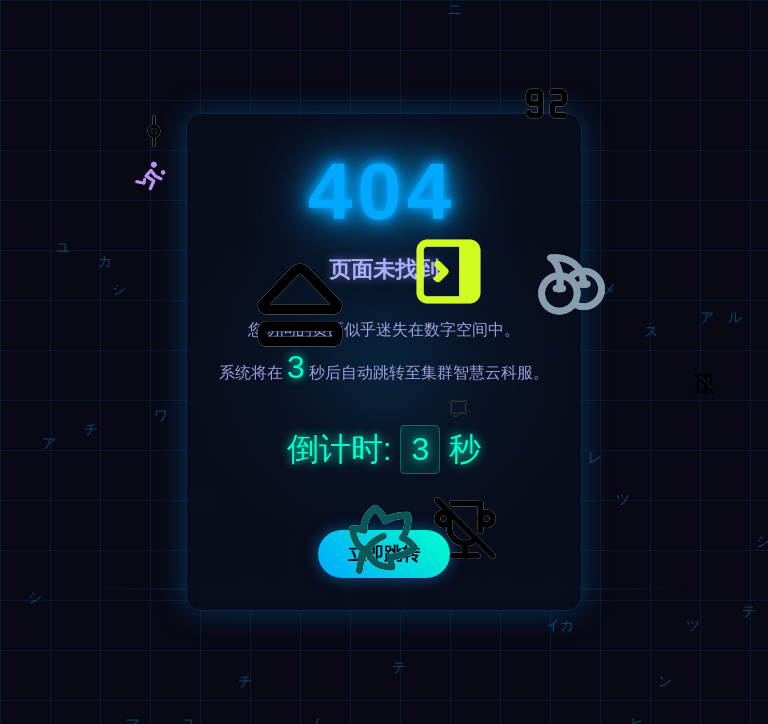  What do you see at coordinates (300, 311) in the screenshot?
I see `eject media or removable device` at bounding box center [300, 311].